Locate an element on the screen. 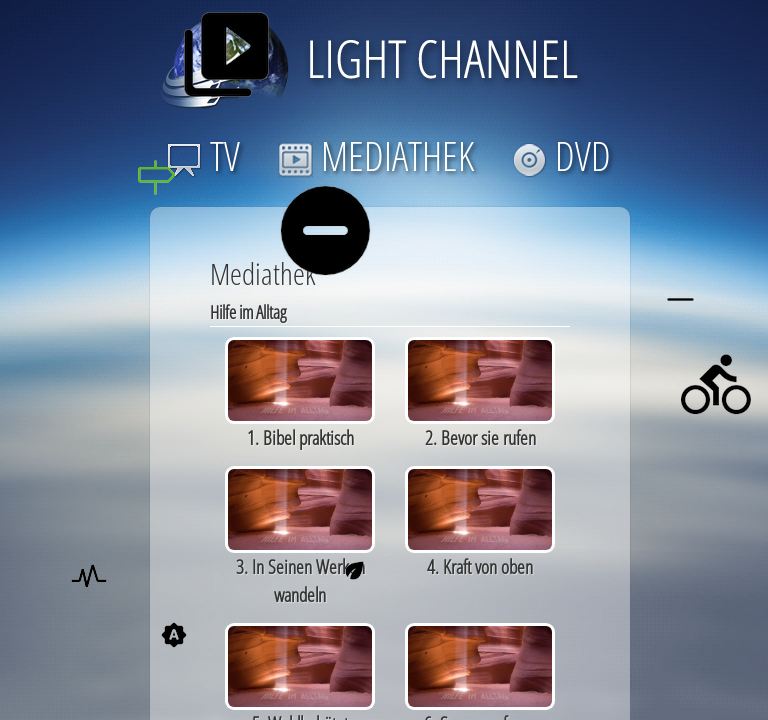 The width and height of the screenshot is (768, 720). view activity or system pulse is located at coordinates (89, 577).